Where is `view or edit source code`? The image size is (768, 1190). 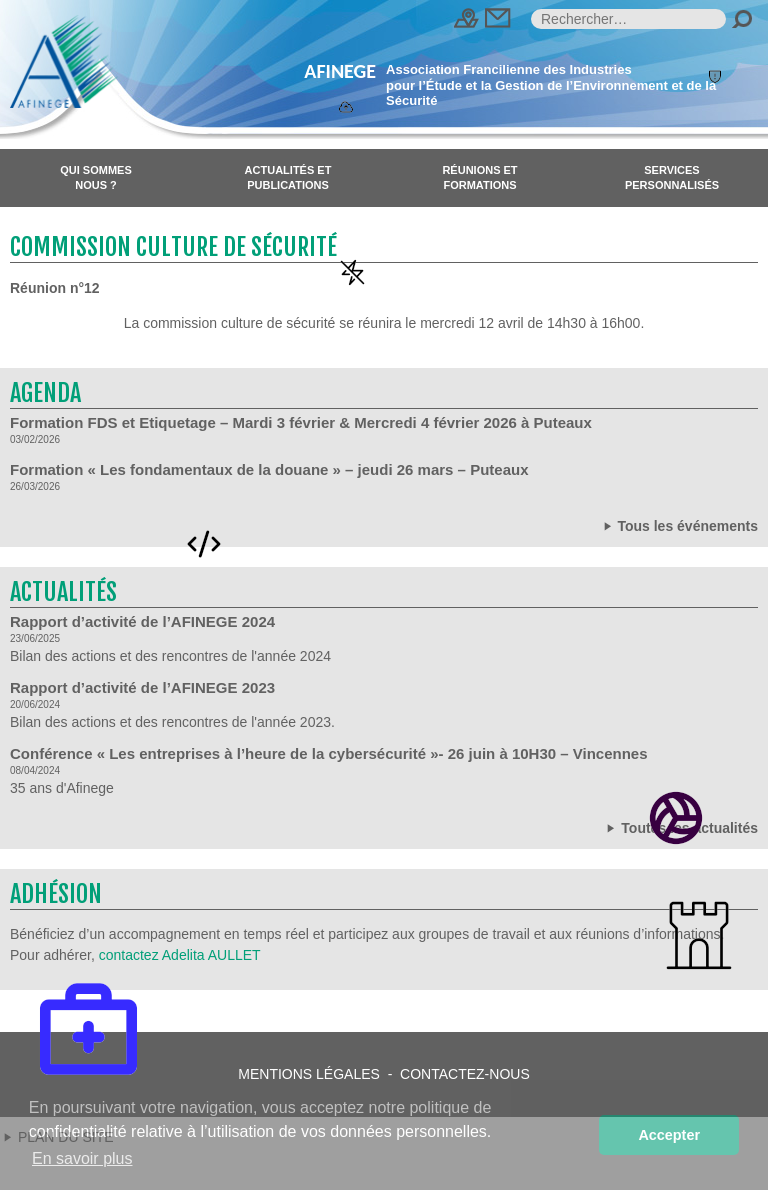
view or edit source code is located at coordinates (204, 544).